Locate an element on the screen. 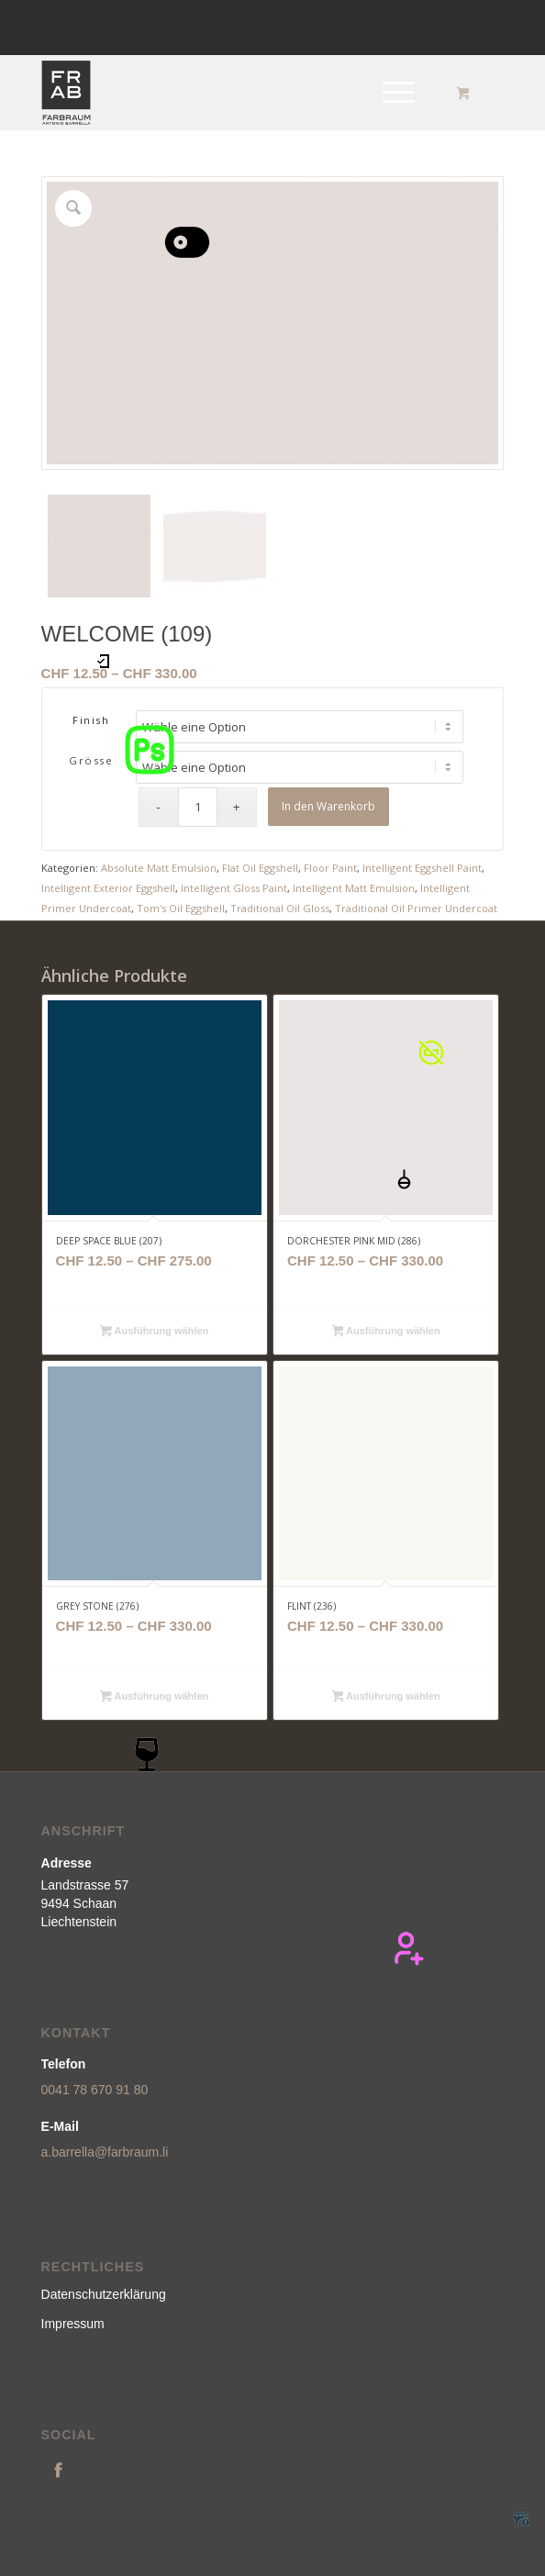 This screenshot has height=2576, width=545. open Adobe Photoshop is located at coordinates (150, 750).